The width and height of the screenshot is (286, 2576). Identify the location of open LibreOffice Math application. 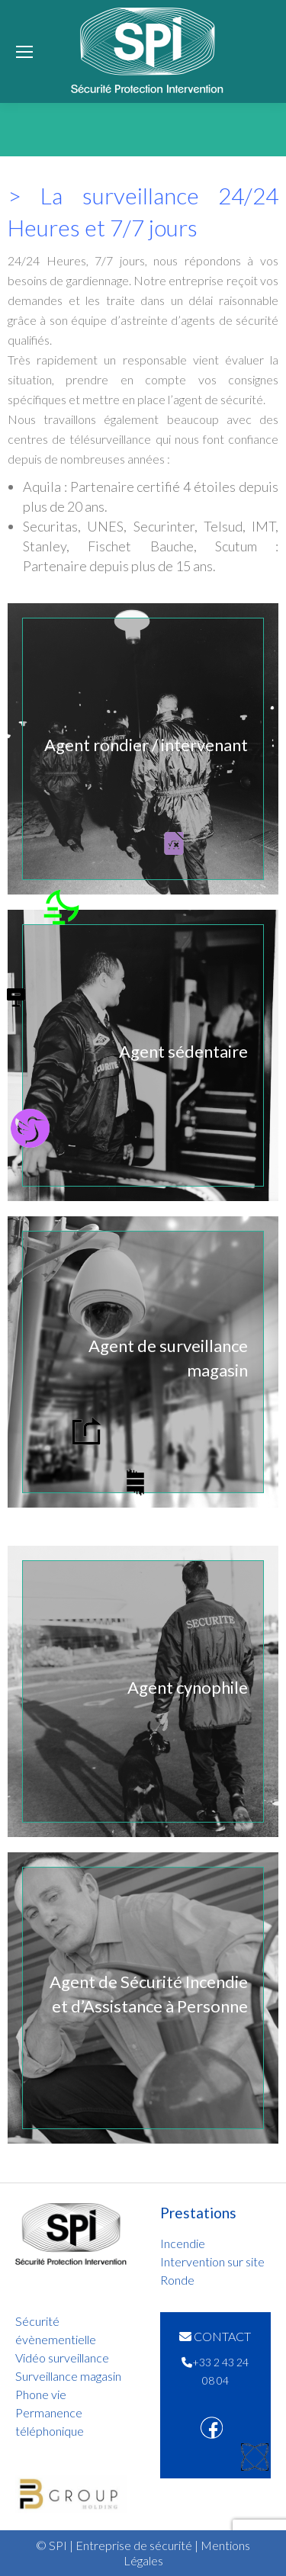
(174, 843).